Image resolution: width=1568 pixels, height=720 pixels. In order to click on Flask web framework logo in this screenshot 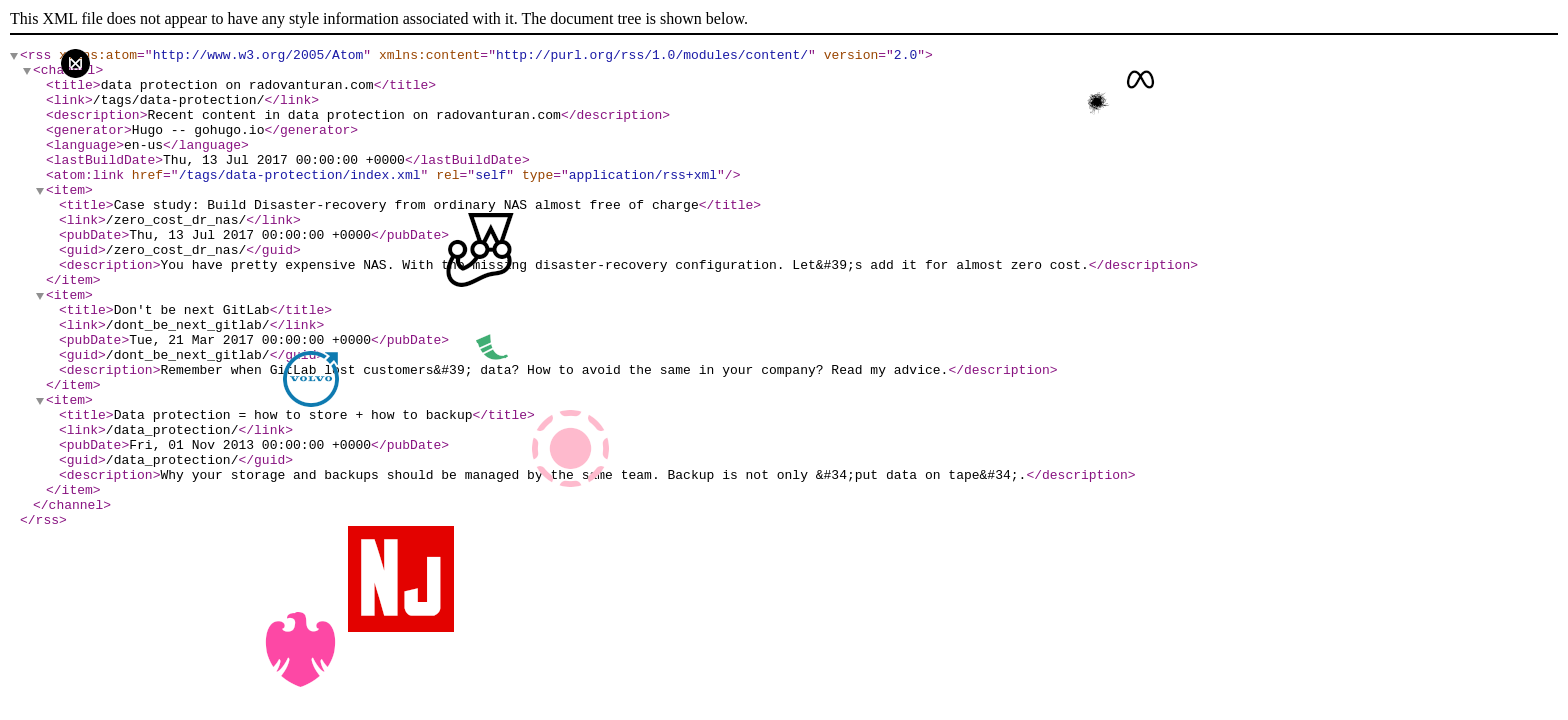, I will do `click(492, 347)`.